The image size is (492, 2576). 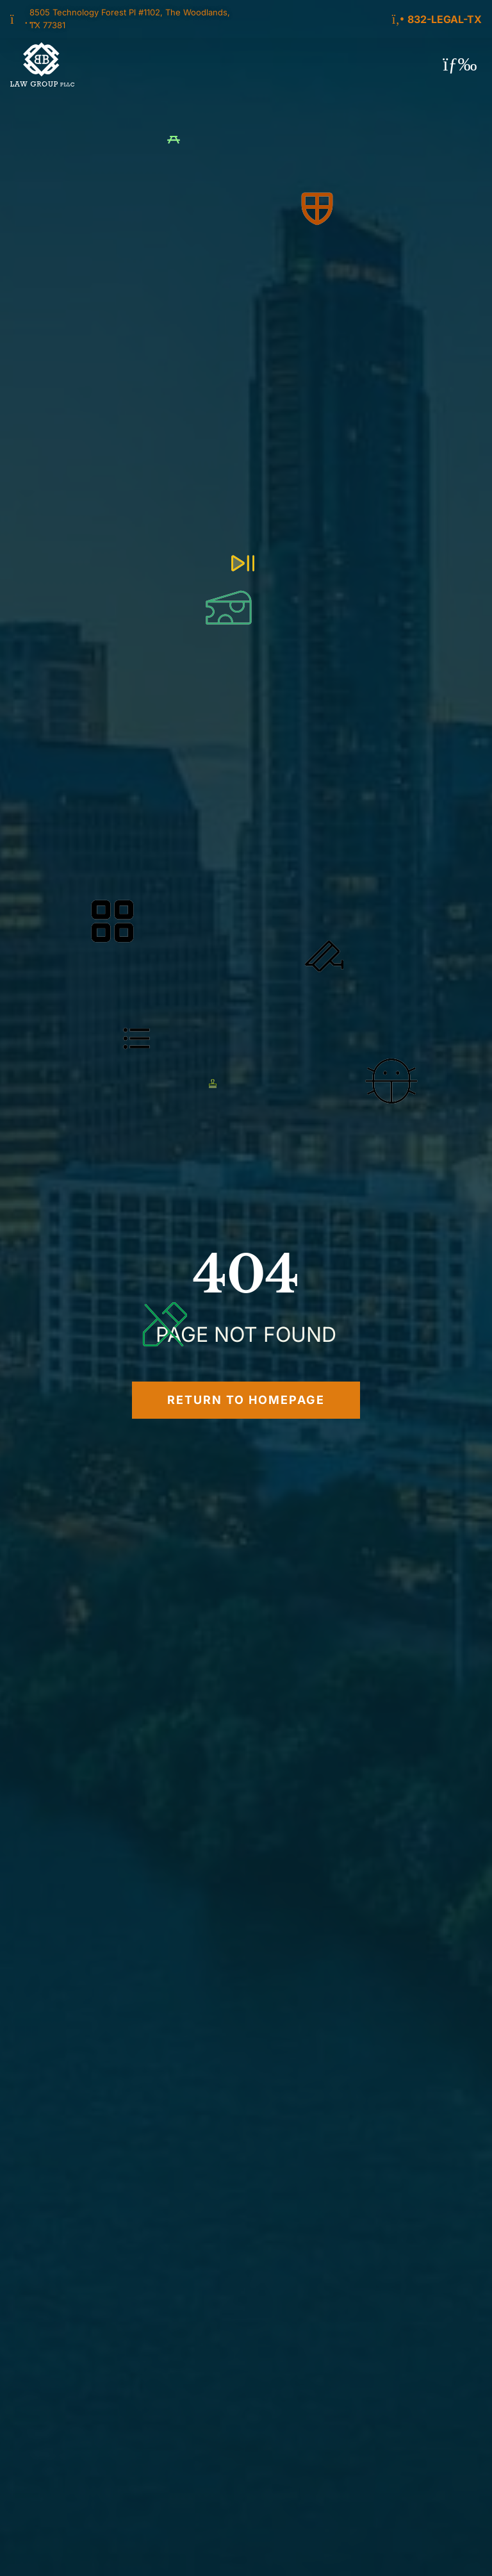 I want to click on editing is disabled, so click(x=164, y=1325).